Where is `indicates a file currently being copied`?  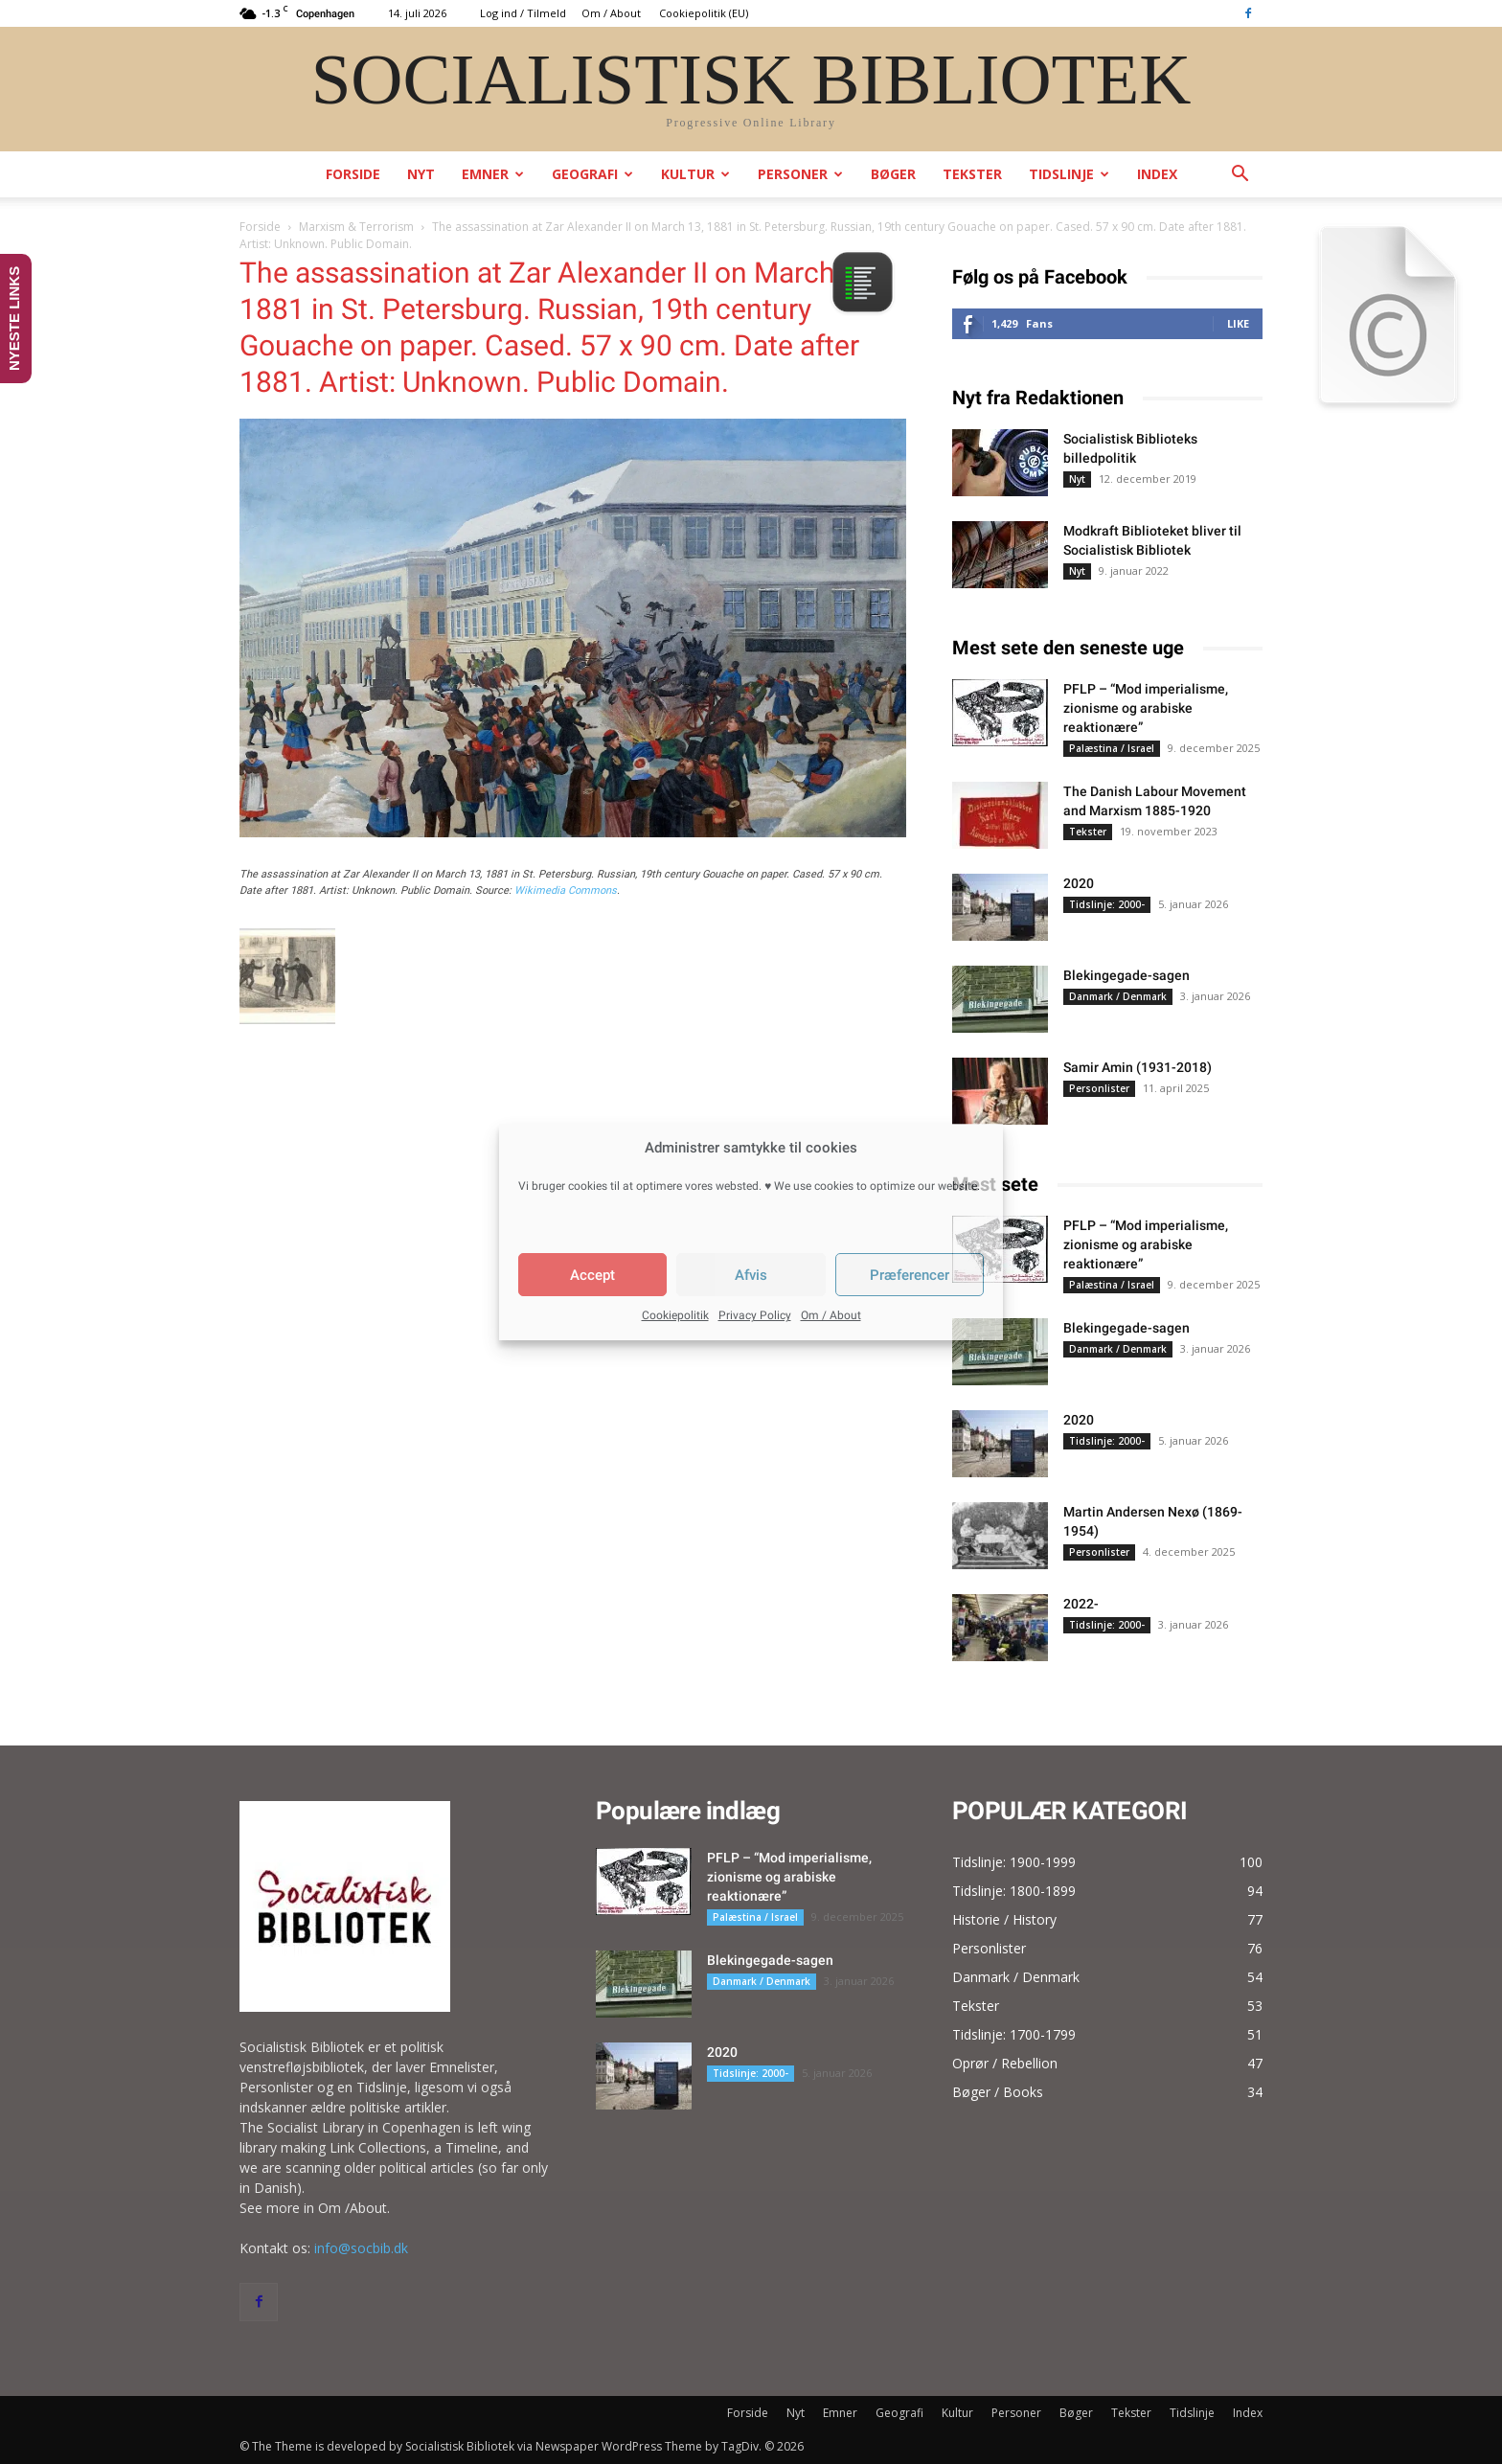
indicates a file currently being copied is located at coordinates (1388, 318).